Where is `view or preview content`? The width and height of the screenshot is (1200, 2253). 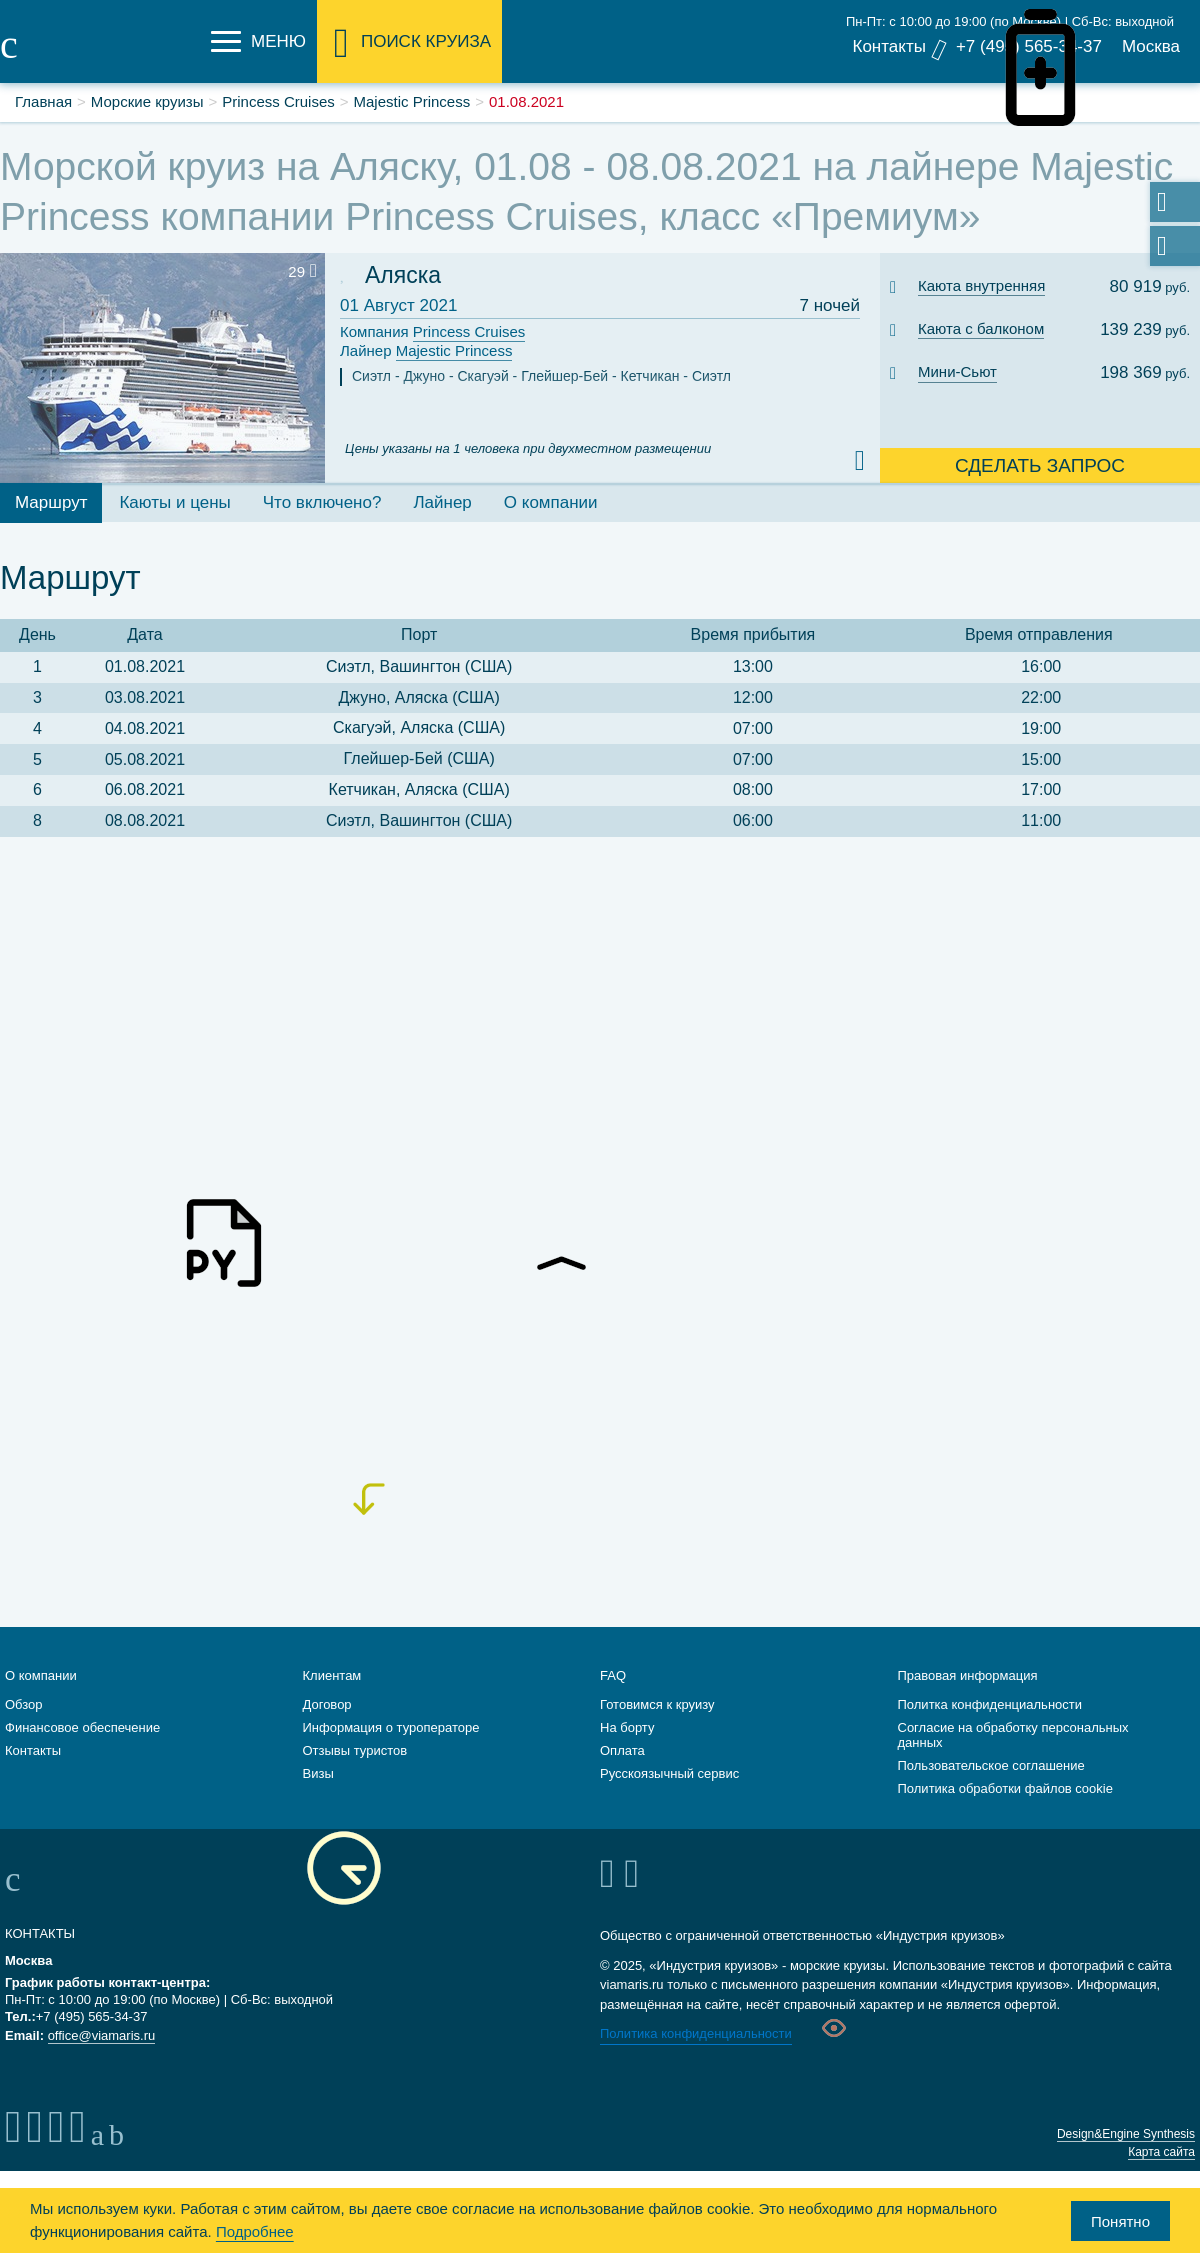 view or preview content is located at coordinates (834, 2028).